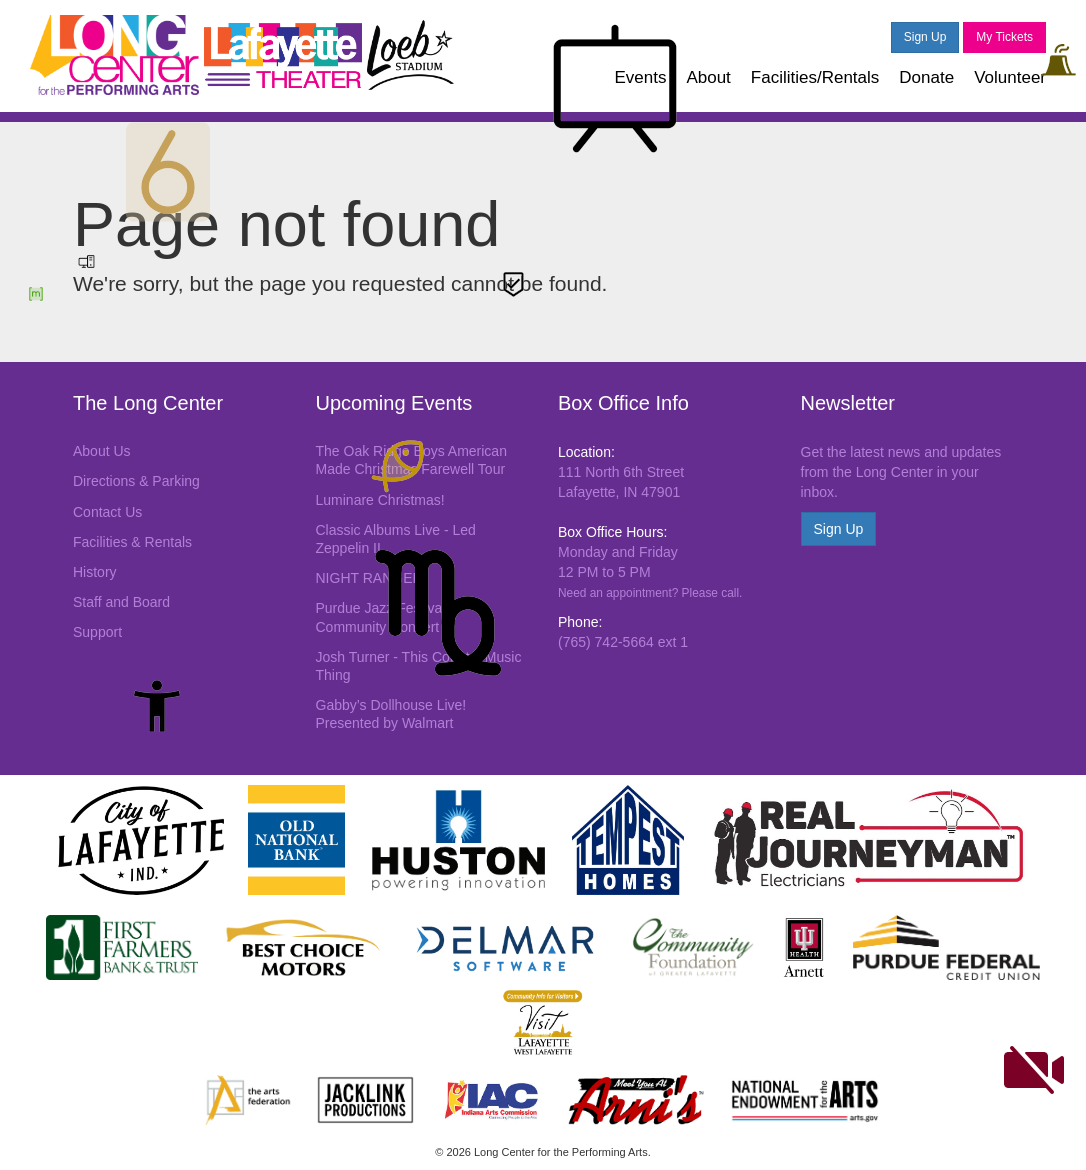 The height and width of the screenshot is (1170, 1086). What do you see at coordinates (513, 284) in the screenshot?
I see `mark a location as visited` at bounding box center [513, 284].